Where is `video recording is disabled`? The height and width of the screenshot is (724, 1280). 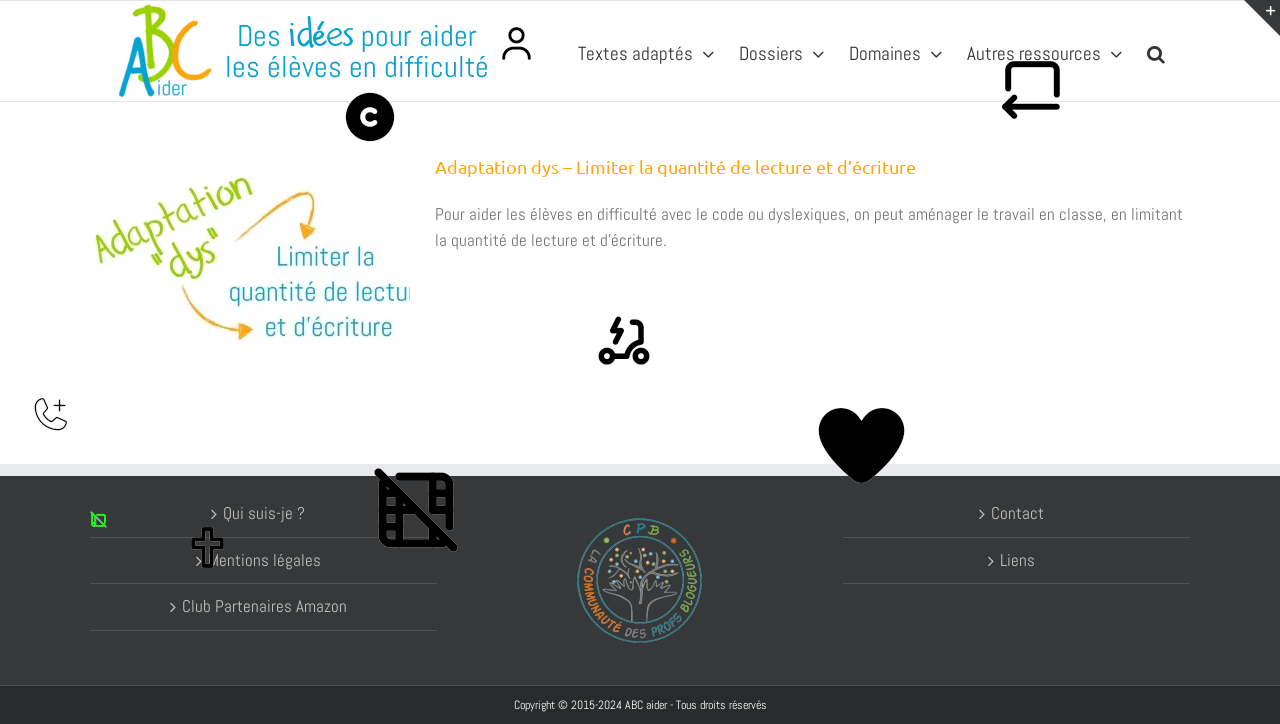
video recording is disabled is located at coordinates (416, 510).